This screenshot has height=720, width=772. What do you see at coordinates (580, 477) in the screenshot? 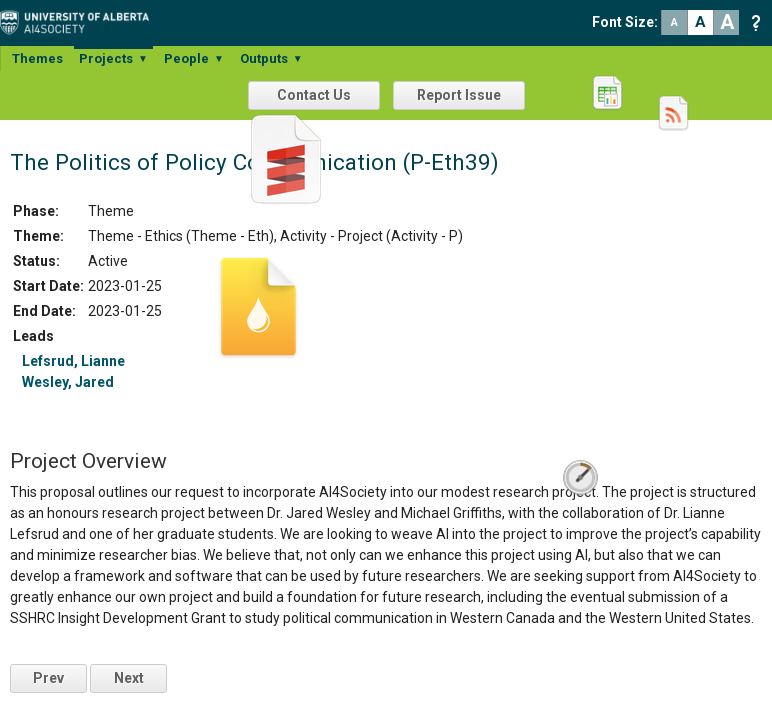
I see `open sysprof system profiler` at bounding box center [580, 477].